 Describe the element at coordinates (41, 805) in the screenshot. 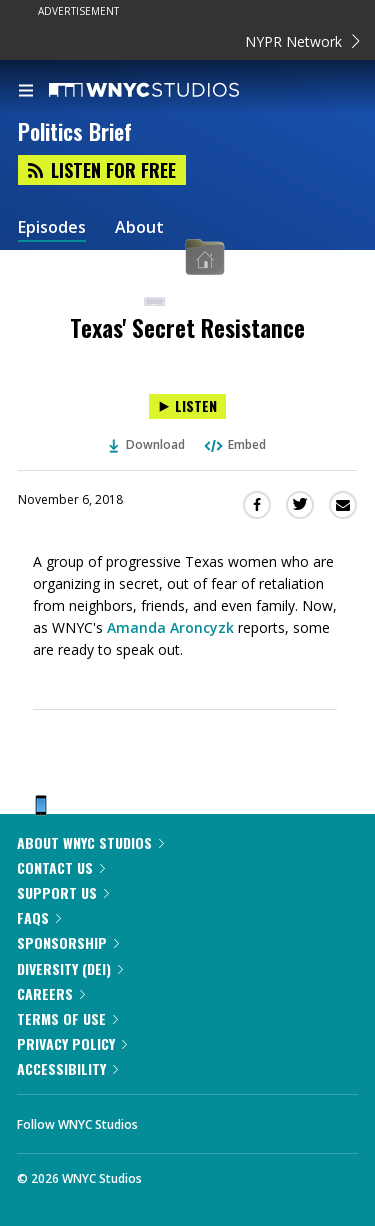

I see `ipod touch device icon` at that location.